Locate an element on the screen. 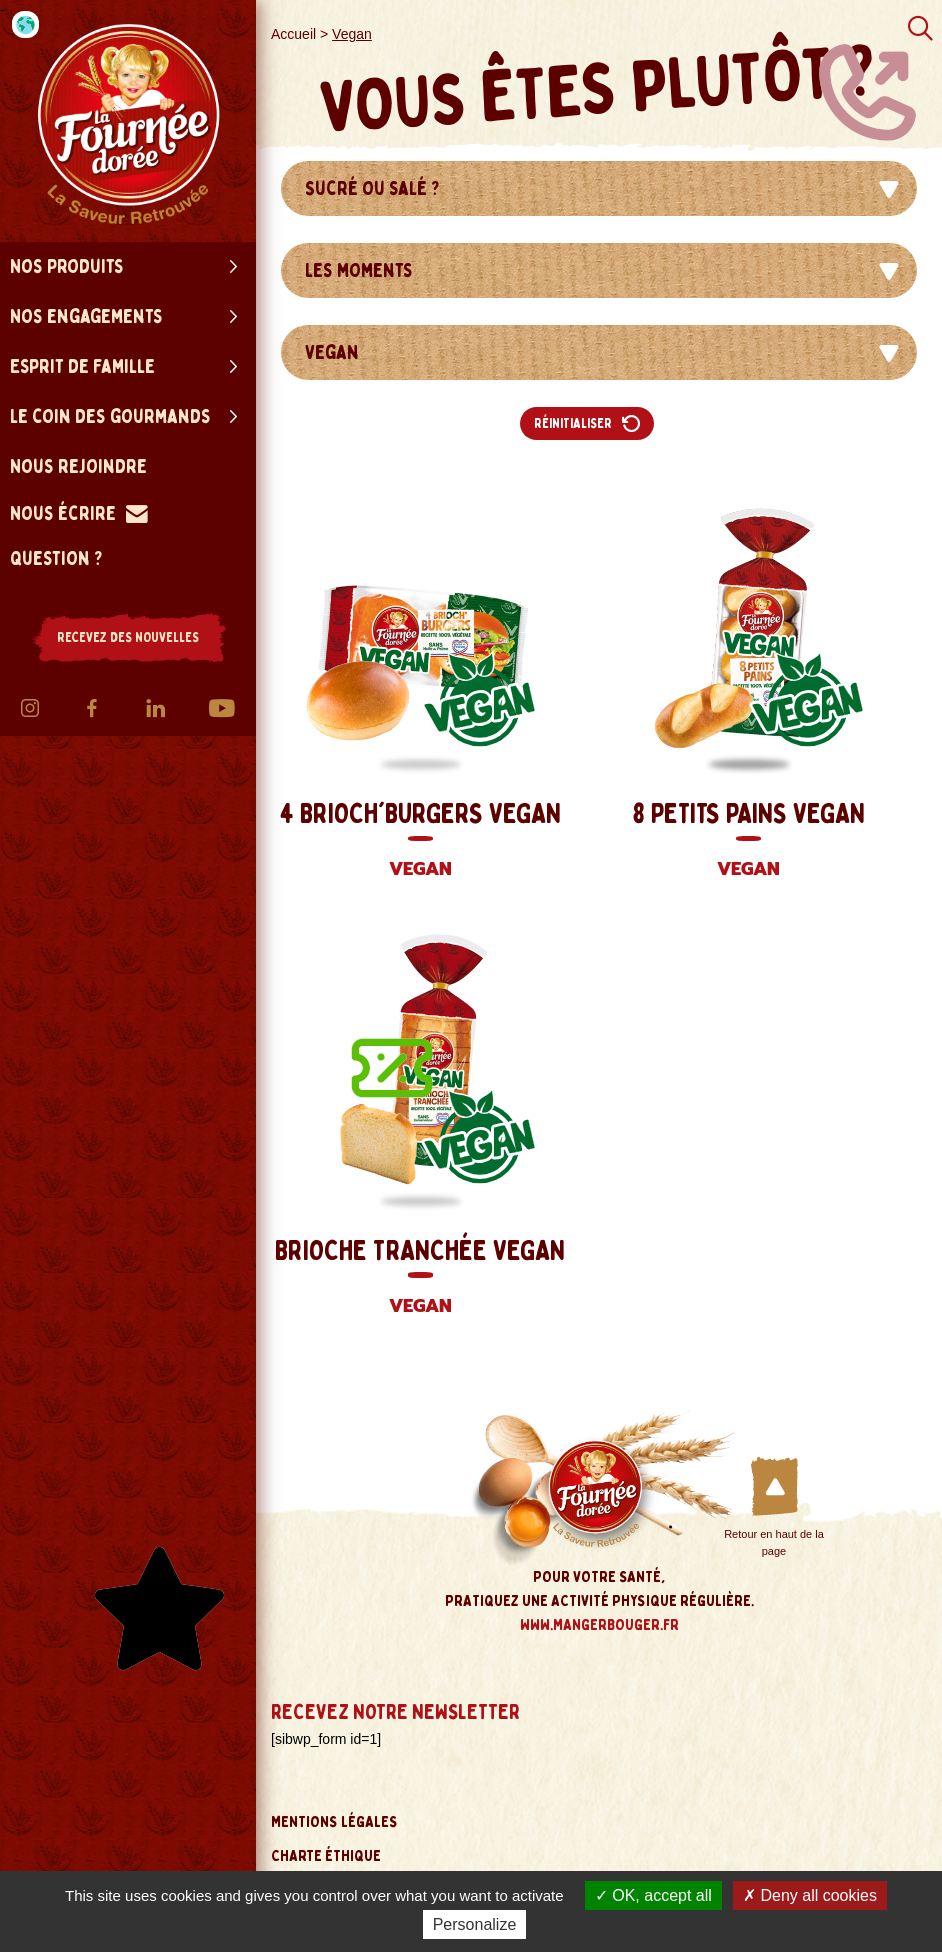  add to favorites is located at coordinates (159, 1611).